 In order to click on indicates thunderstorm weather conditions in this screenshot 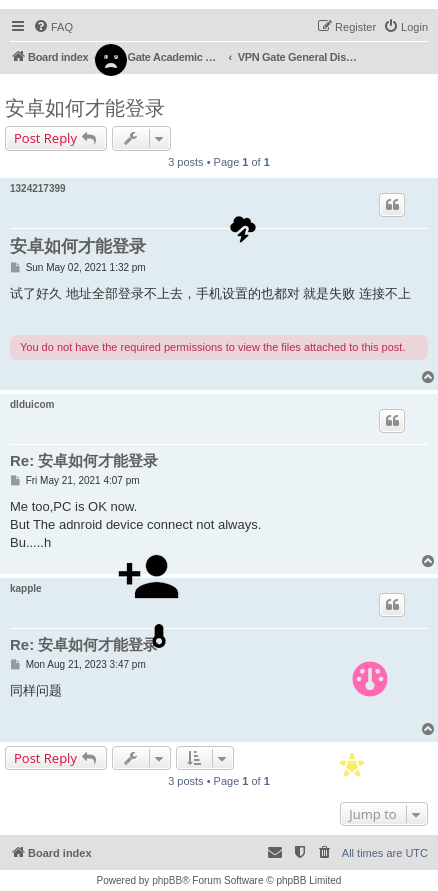, I will do `click(243, 229)`.